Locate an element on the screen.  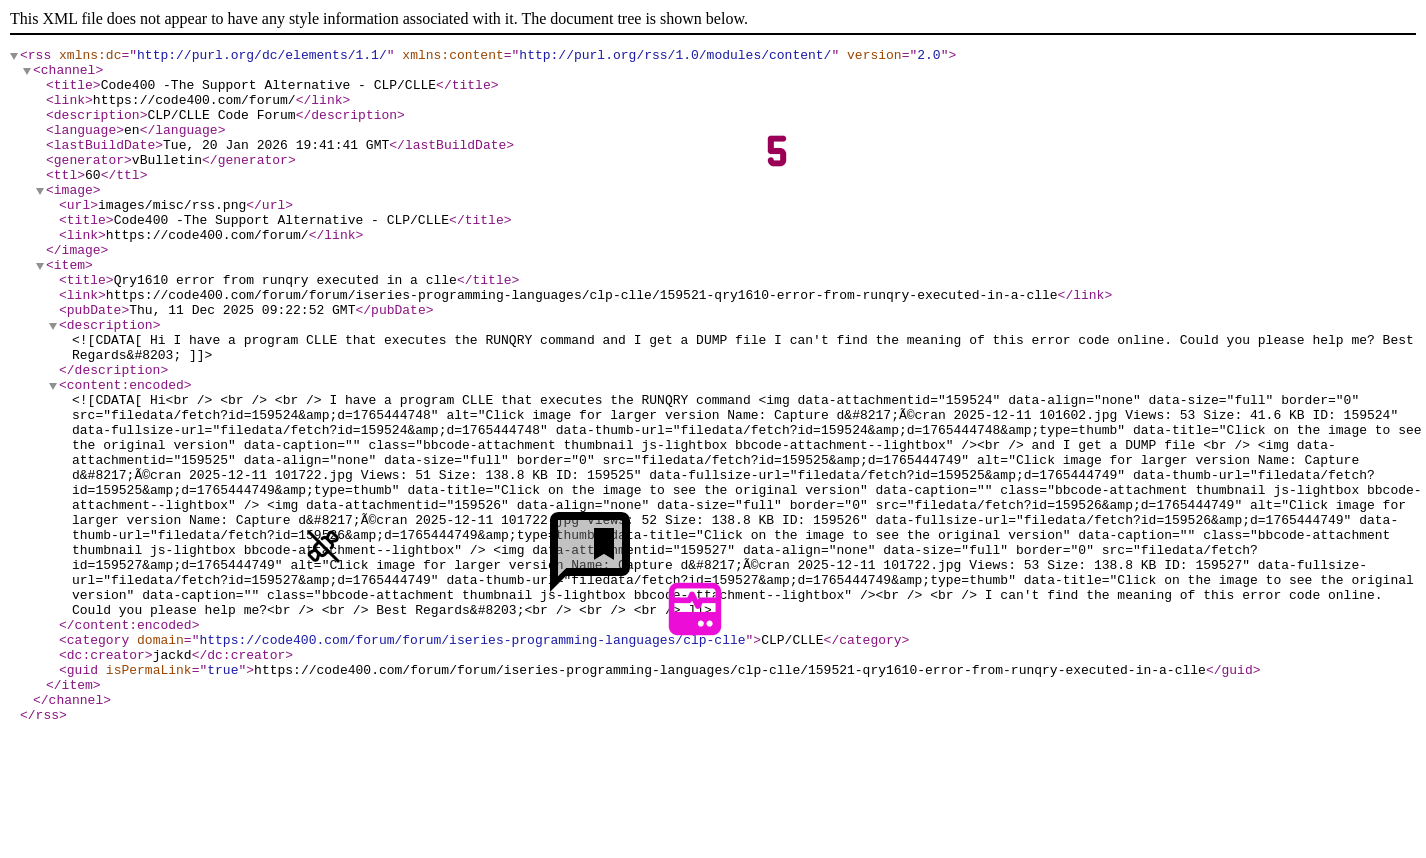
access your saved messages is located at coordinates (590, 552).